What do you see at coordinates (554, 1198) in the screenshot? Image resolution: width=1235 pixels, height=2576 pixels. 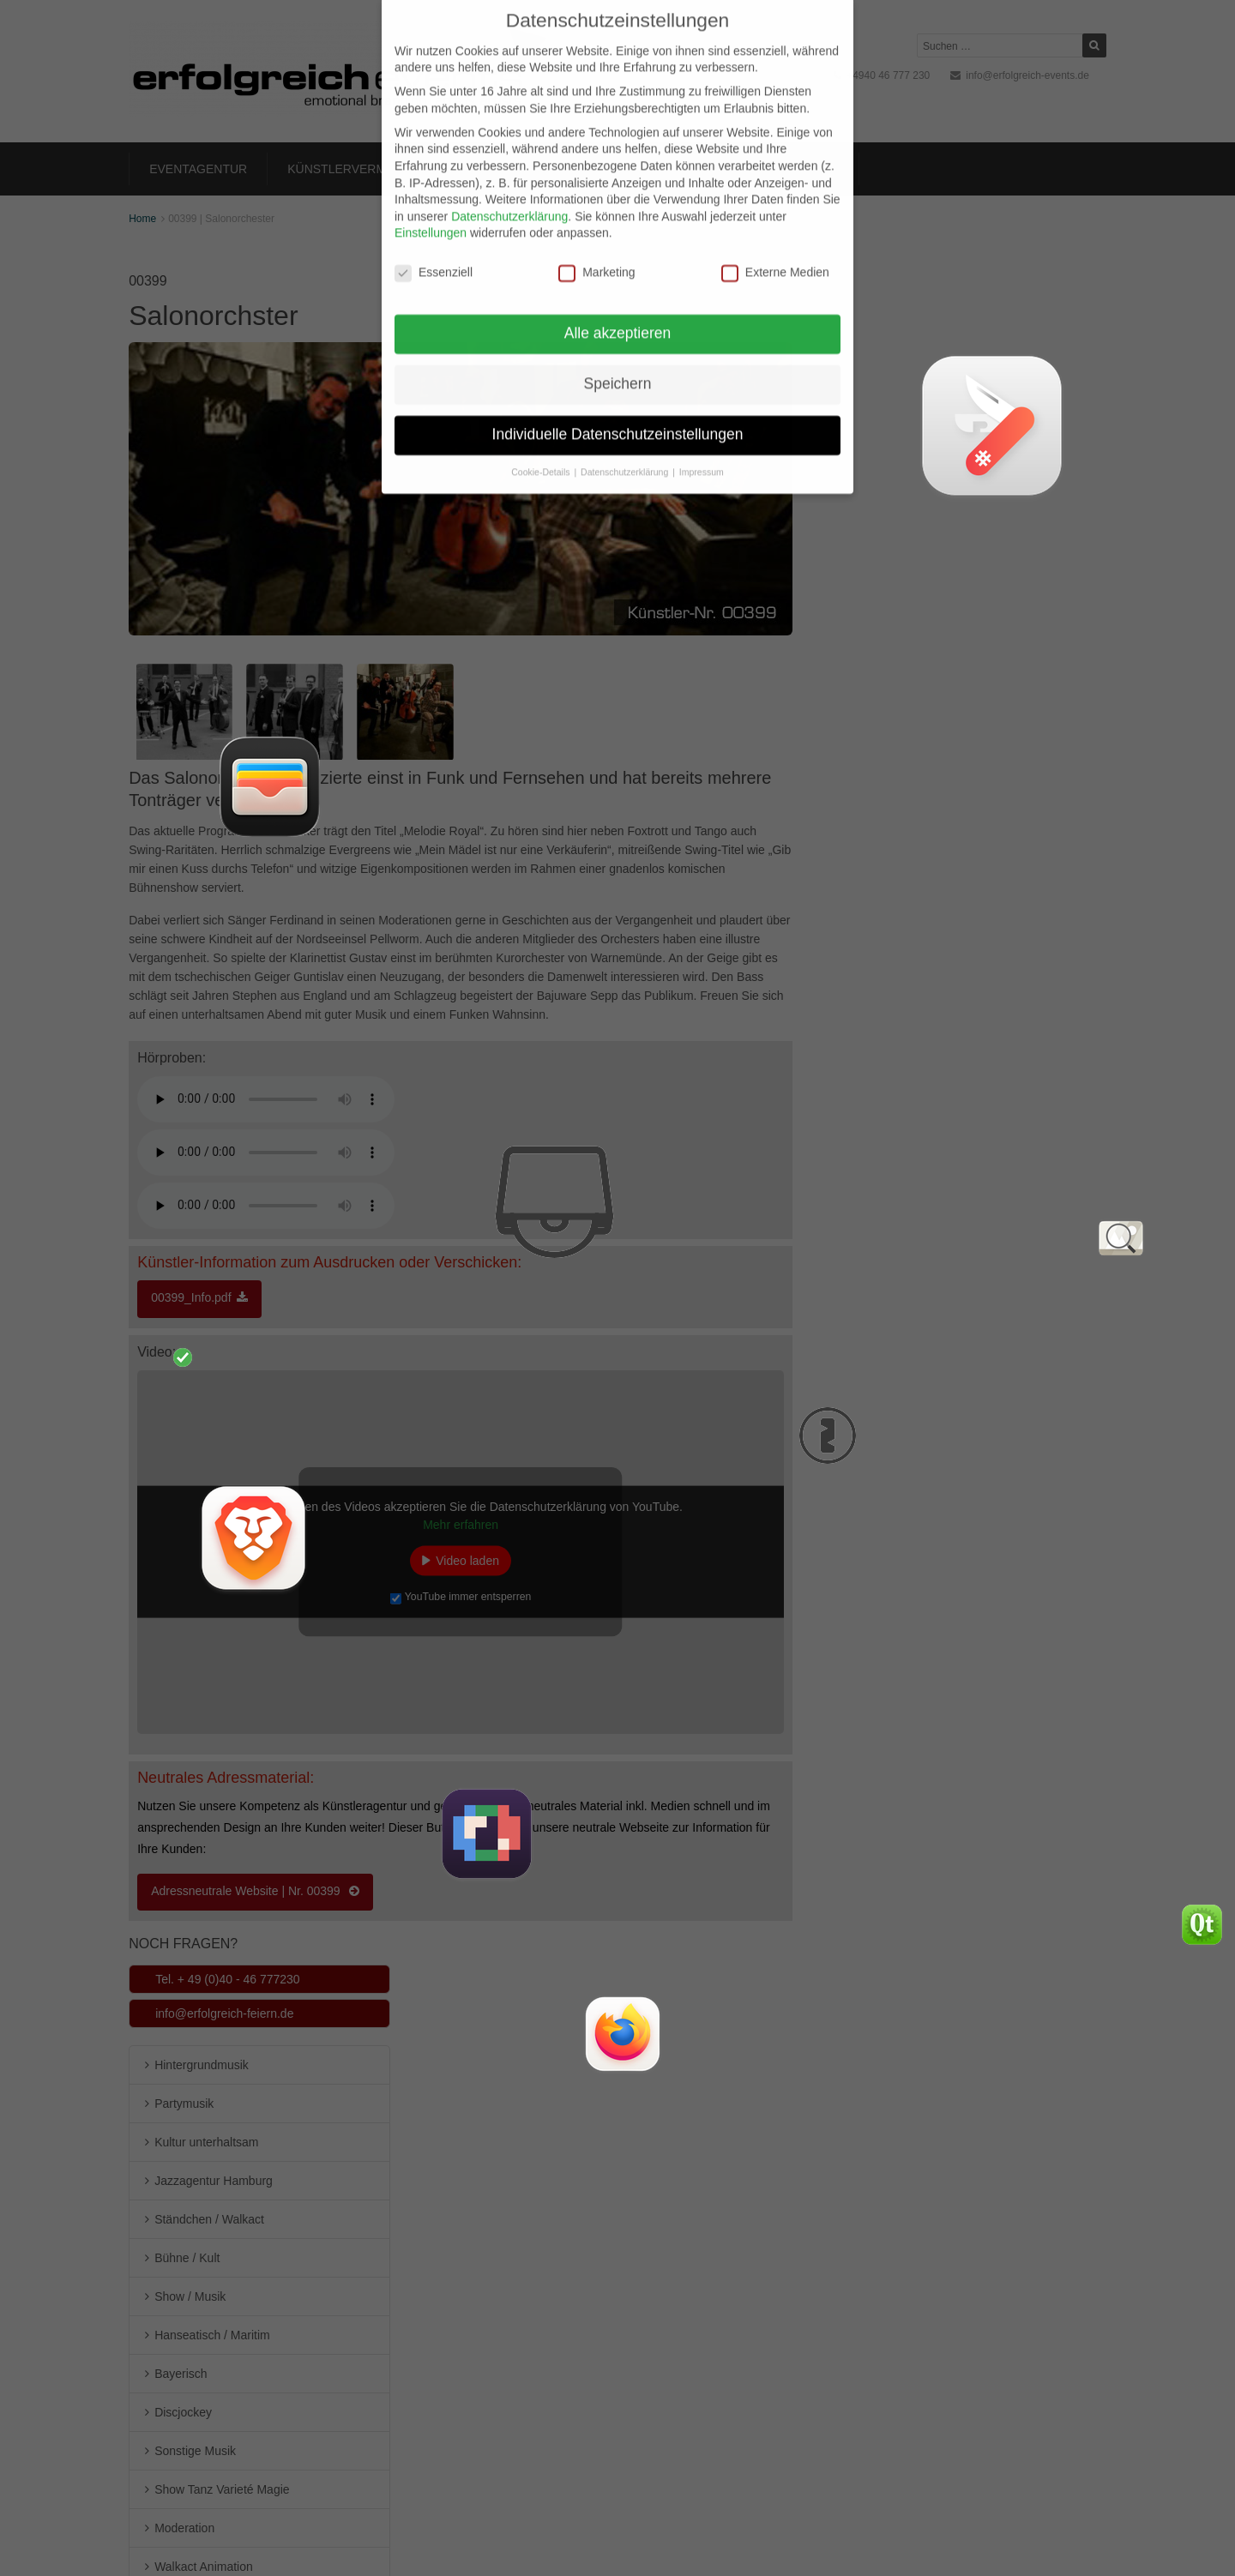 I see `access optical disc drive` at bounding box center [554, 1198].